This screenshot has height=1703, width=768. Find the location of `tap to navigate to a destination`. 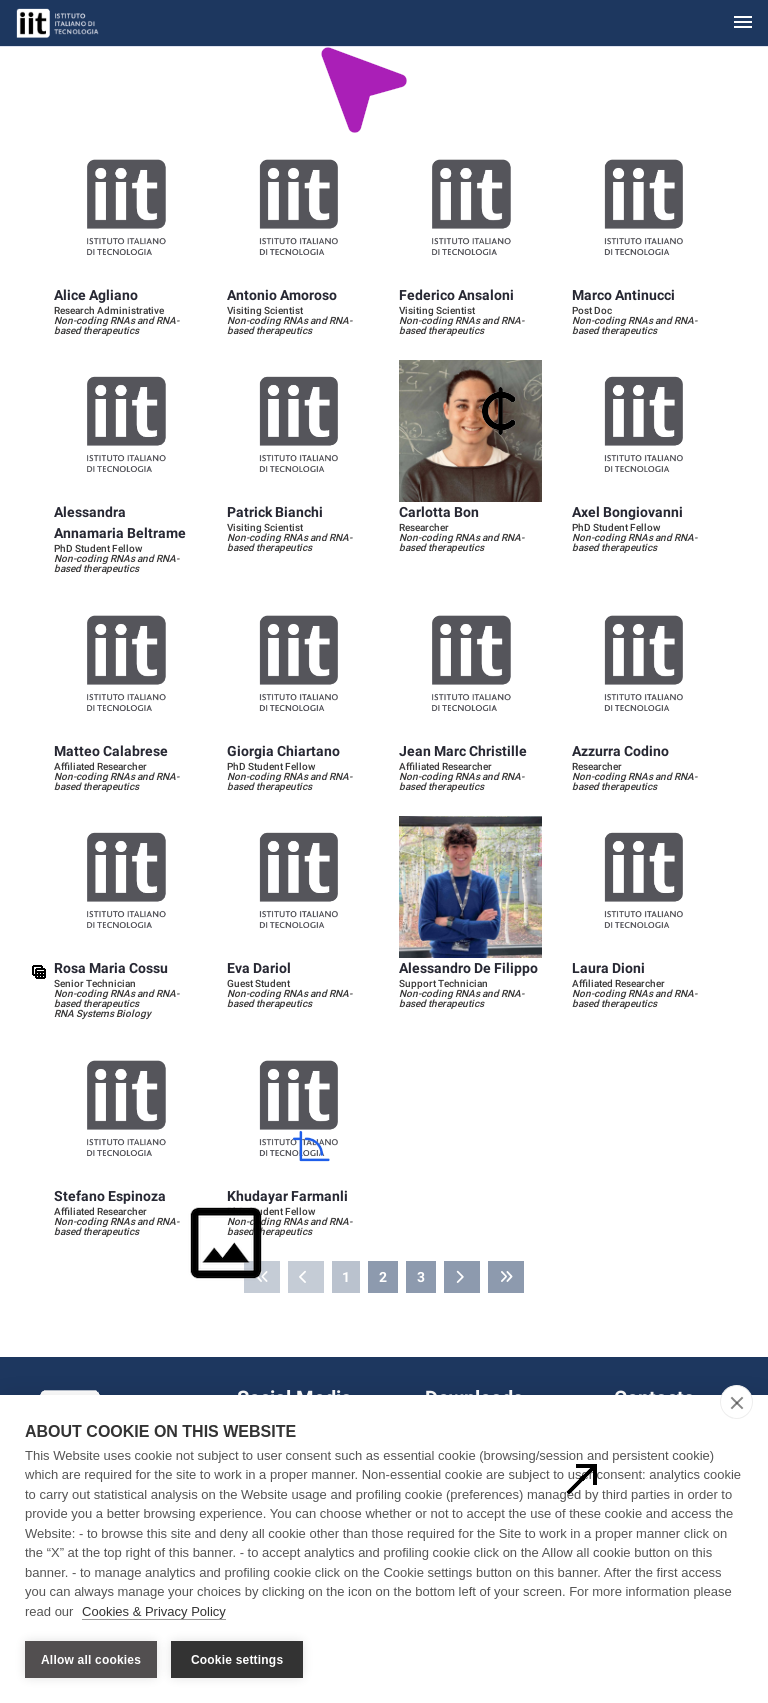

tap to navigate to a destination is located at coordinates (357, 83).